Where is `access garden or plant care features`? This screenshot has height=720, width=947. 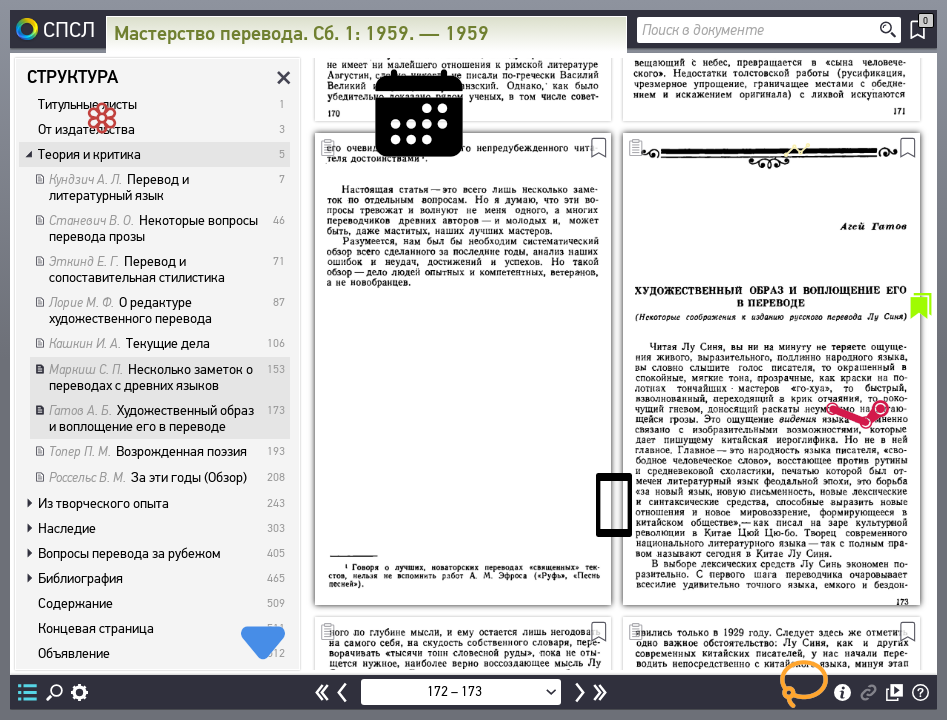 access garden or plant care features is located at coordinates (102, 118).